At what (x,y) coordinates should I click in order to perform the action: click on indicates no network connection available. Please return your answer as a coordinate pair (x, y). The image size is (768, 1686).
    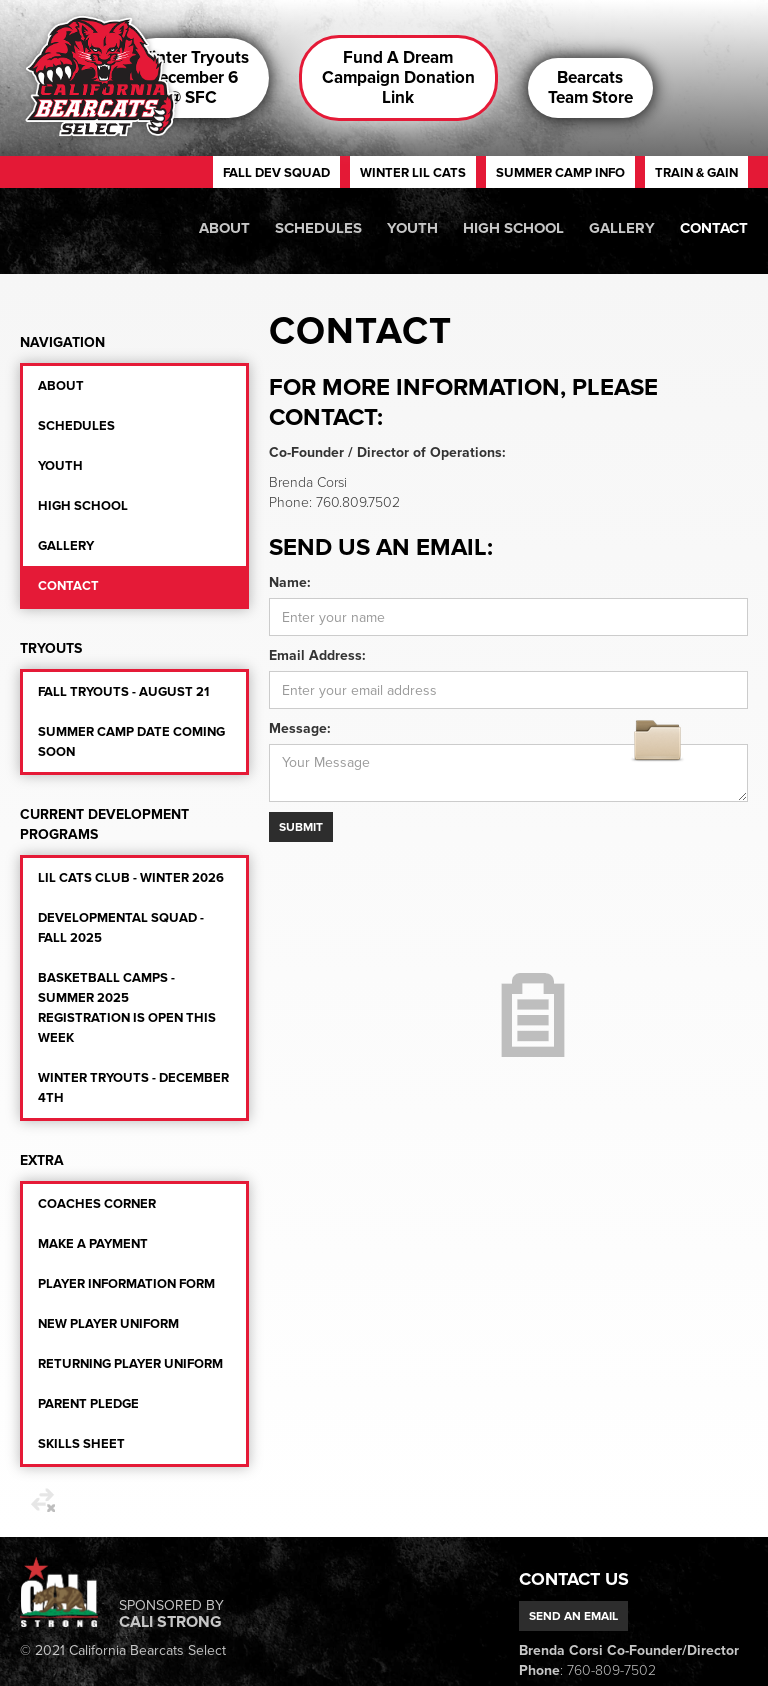
    Looking at the image, I should click on (42, 1499).